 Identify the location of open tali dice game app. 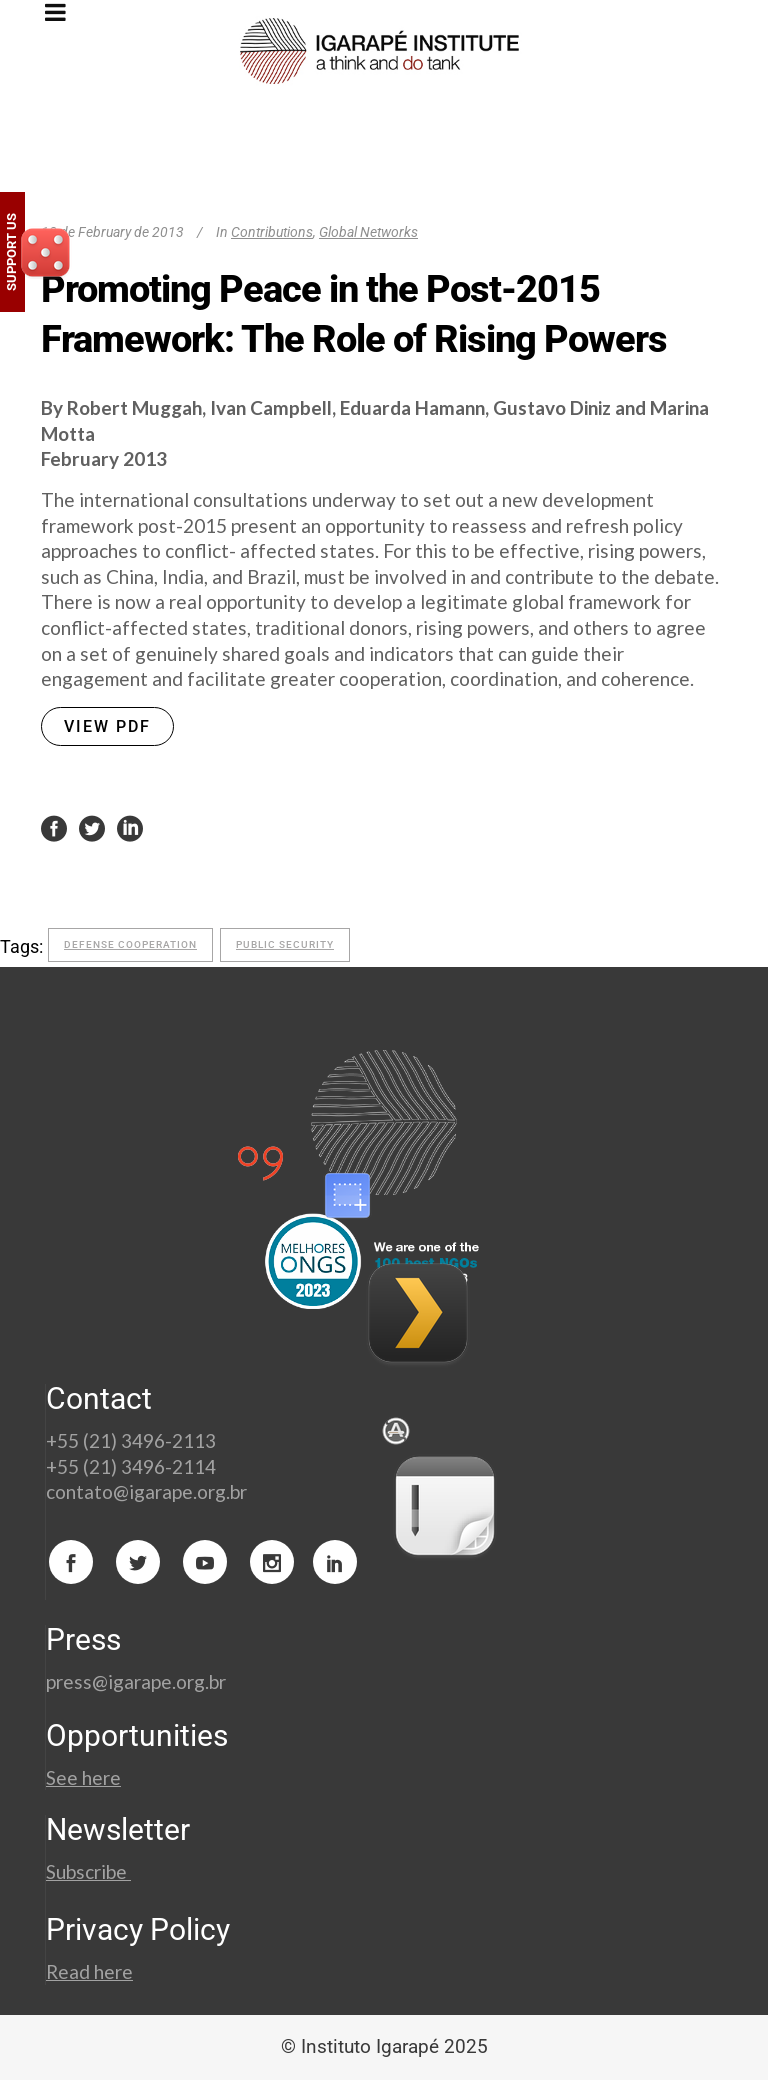
(45, 252).